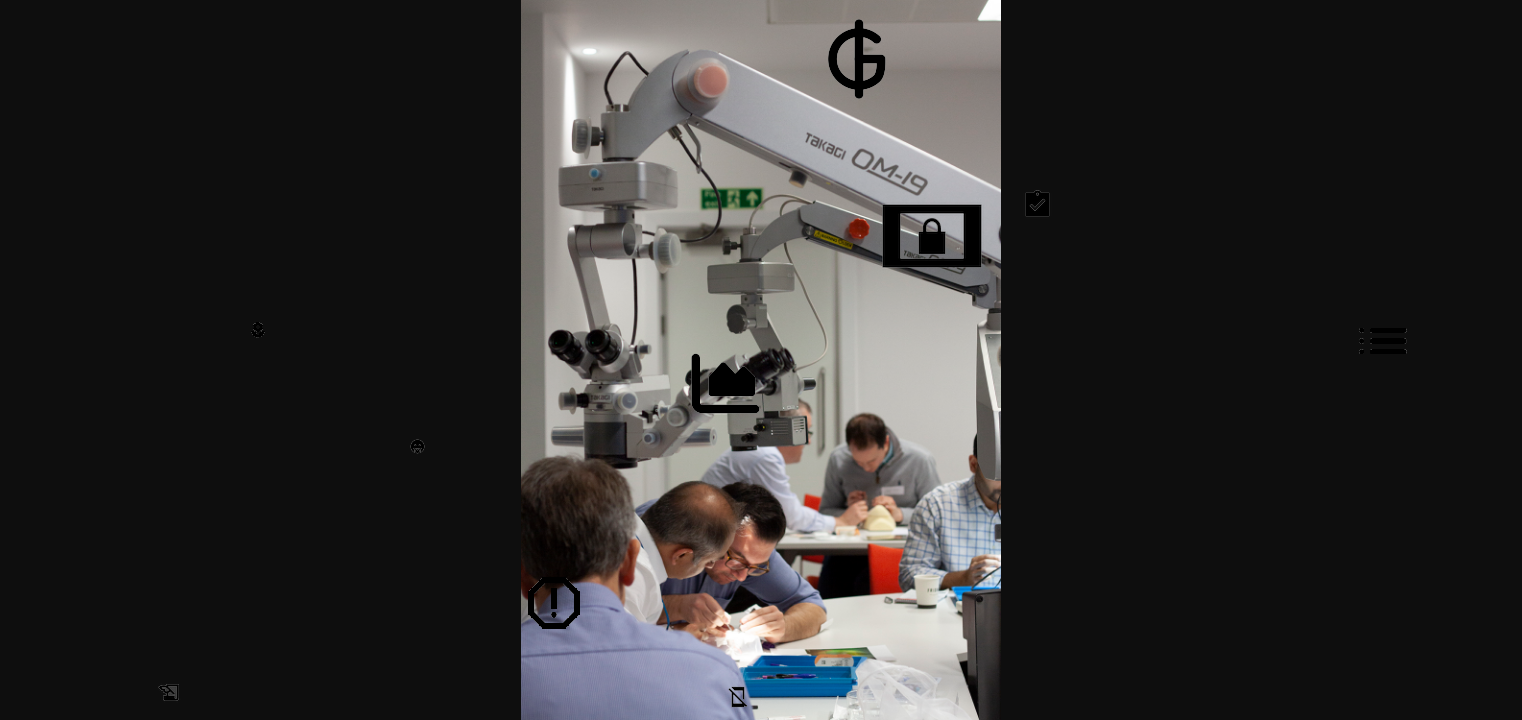 The height and width of the screenshot is (720, 1522). Describe the element at coordinates (859, 59) in the screenshot. I see `indicates paraguayan guaraní currency` at that location.